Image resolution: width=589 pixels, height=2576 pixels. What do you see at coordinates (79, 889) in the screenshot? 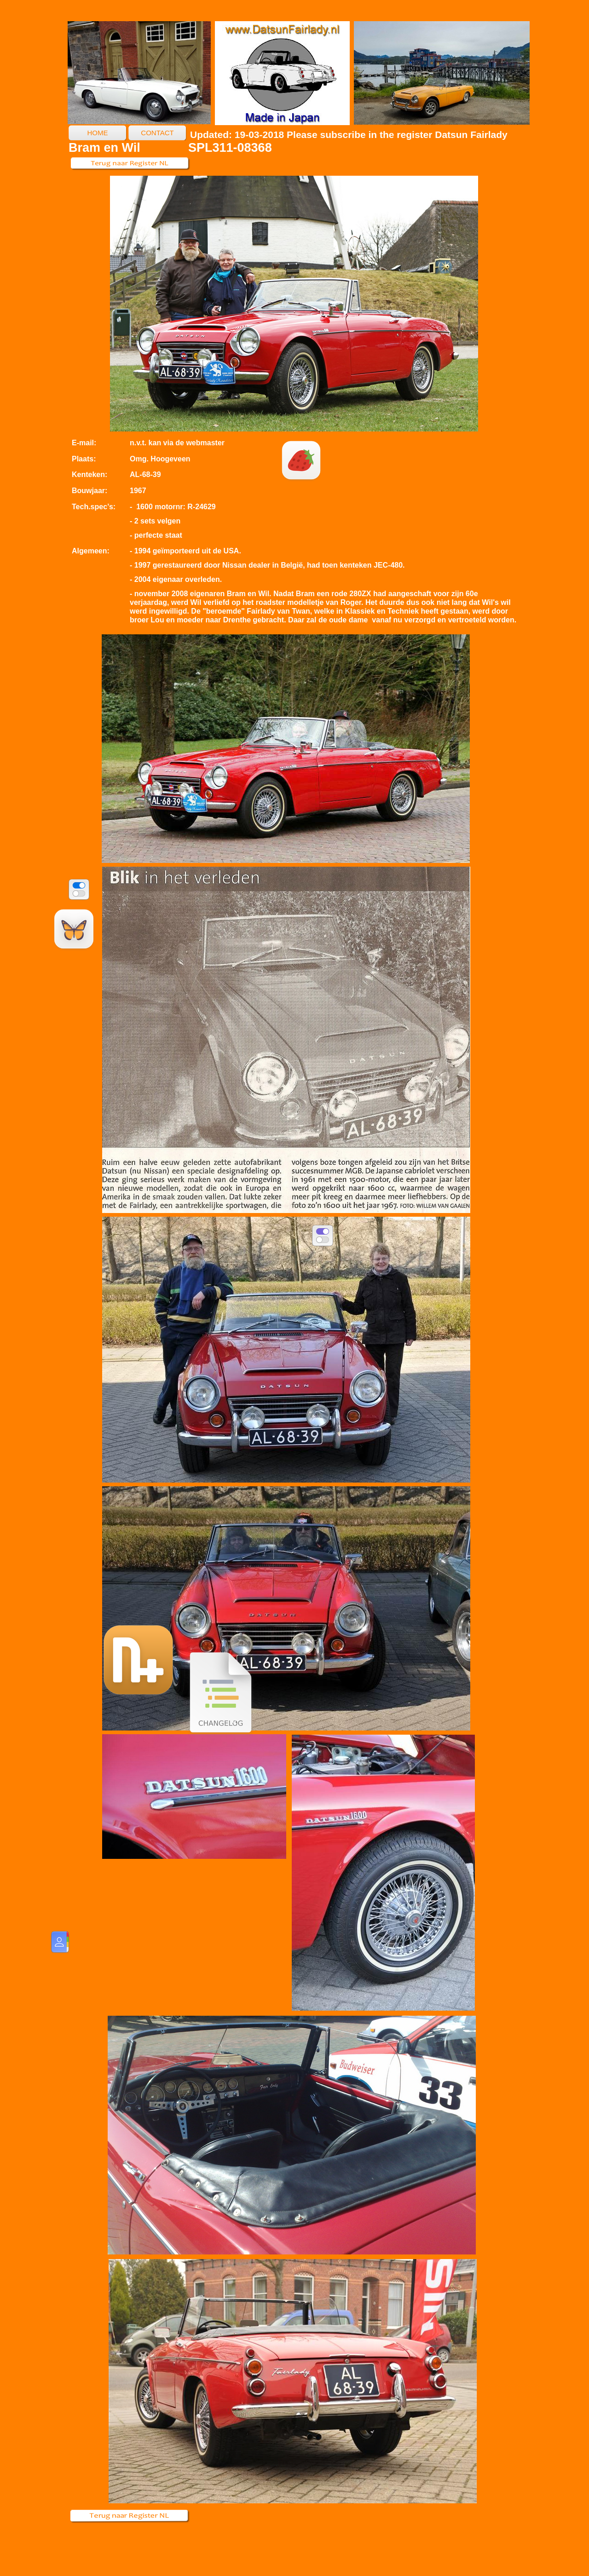
I see `open gnome tweaks to customize desktop settings` at bounding box center [79, 889].